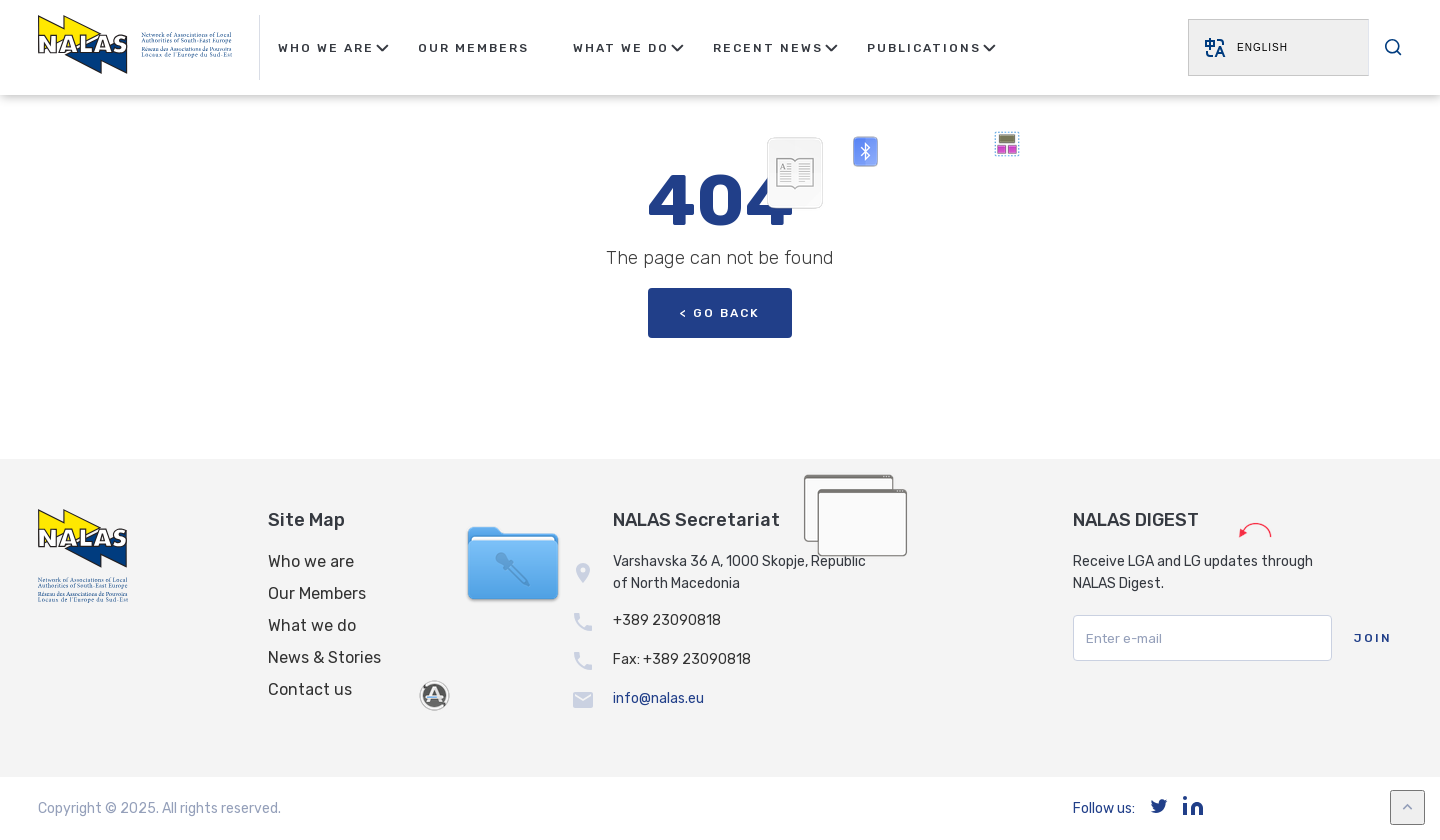 Image resolution: width=1440 pixels, height=840 pixels. I want to click on undo the last action, so click(1255, 530).